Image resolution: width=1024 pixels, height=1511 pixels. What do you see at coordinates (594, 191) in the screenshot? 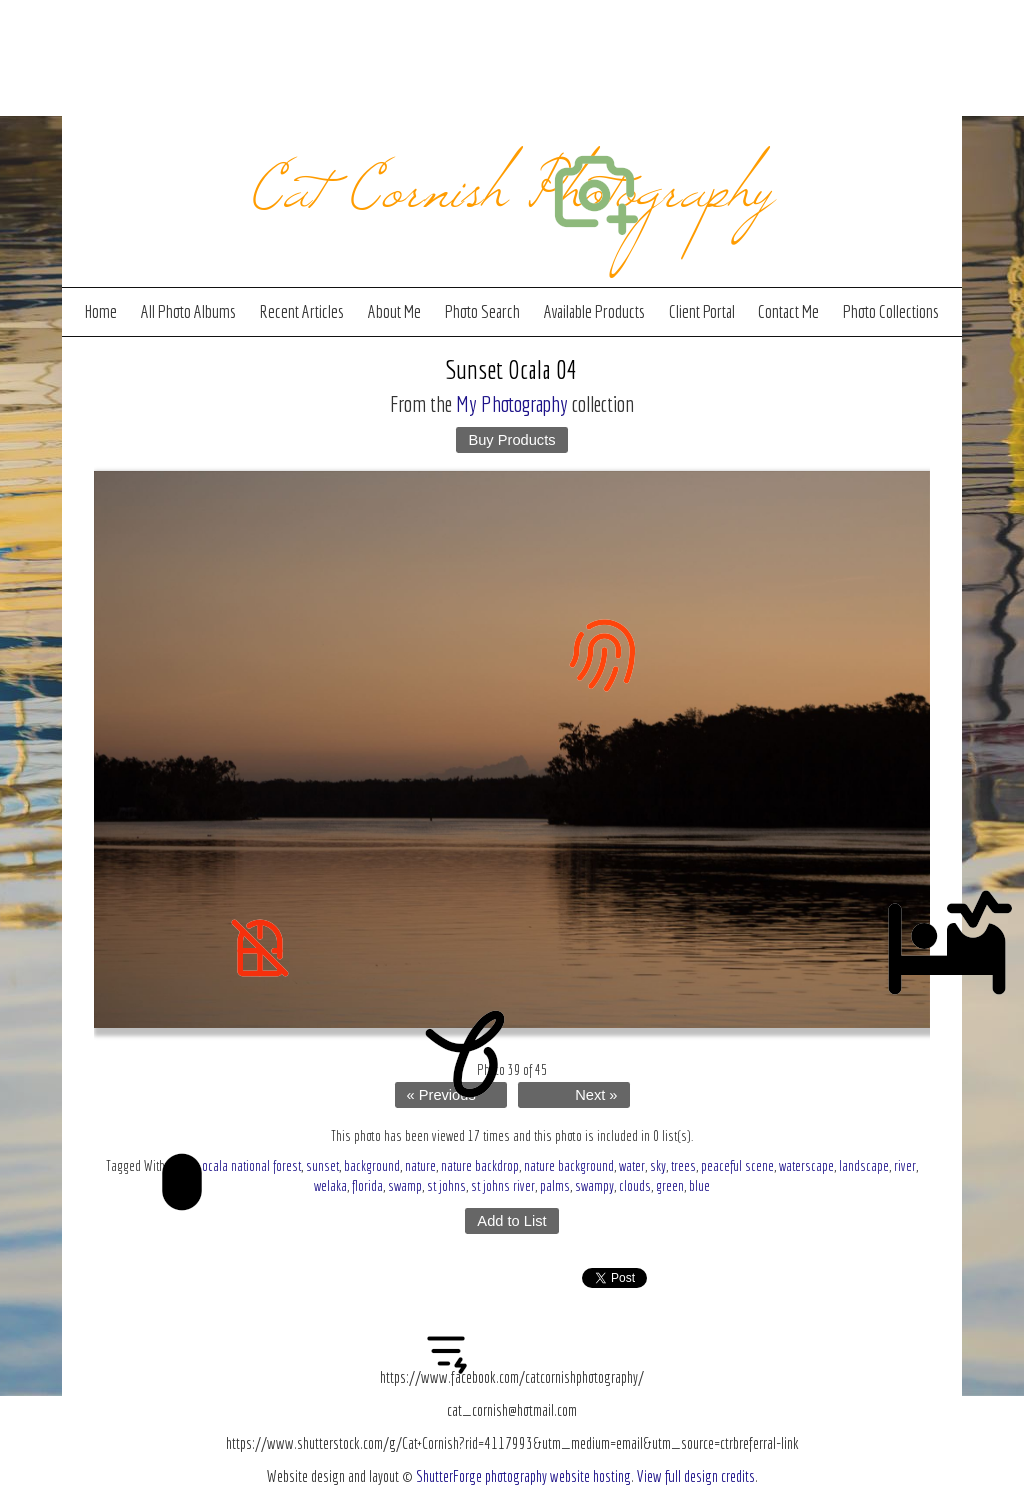
I see `add a new photo` at bounding box center [594, 191].